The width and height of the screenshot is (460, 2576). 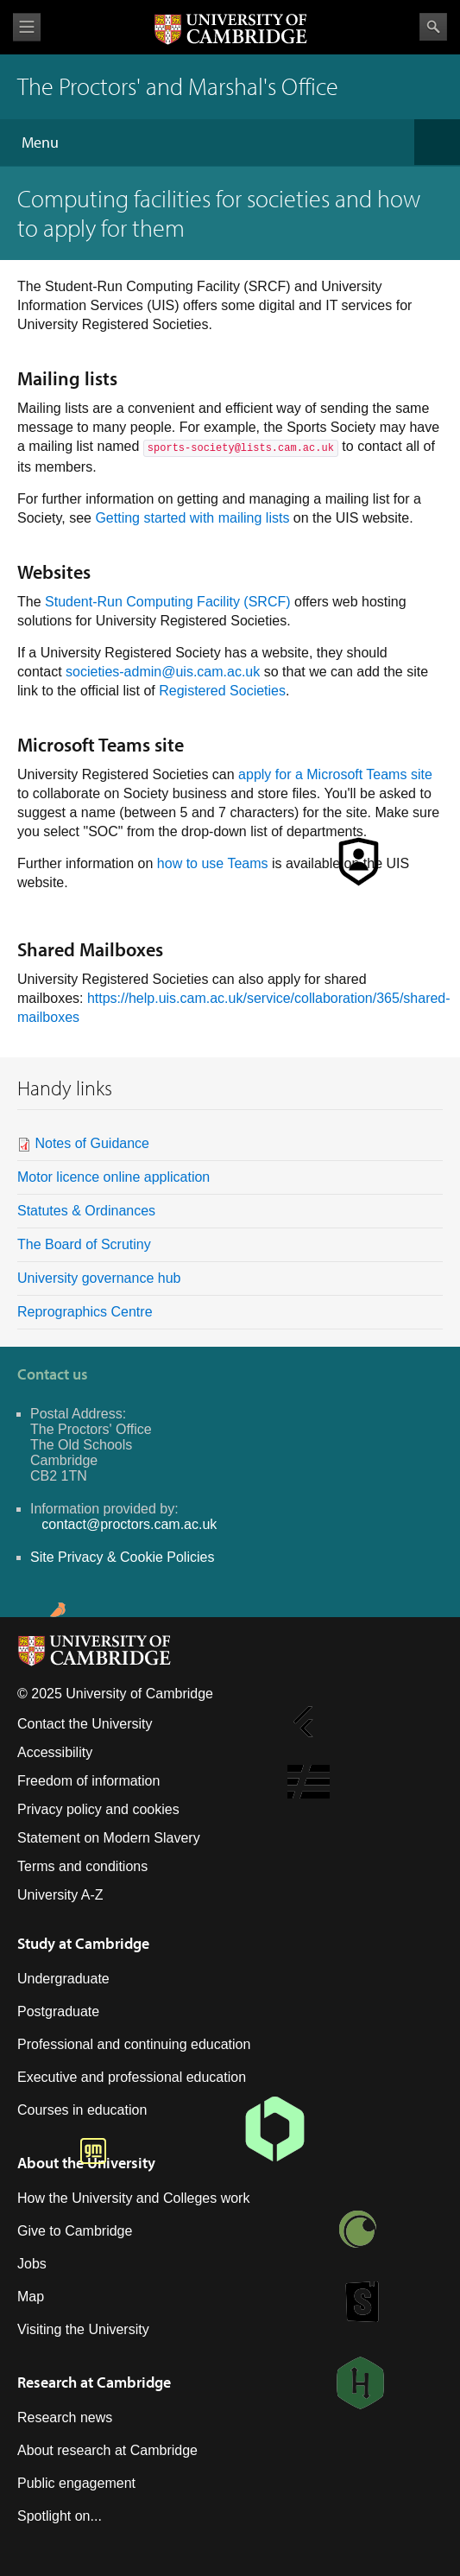 I want to click on open Storybook component library, so click(x=362, y=2301).